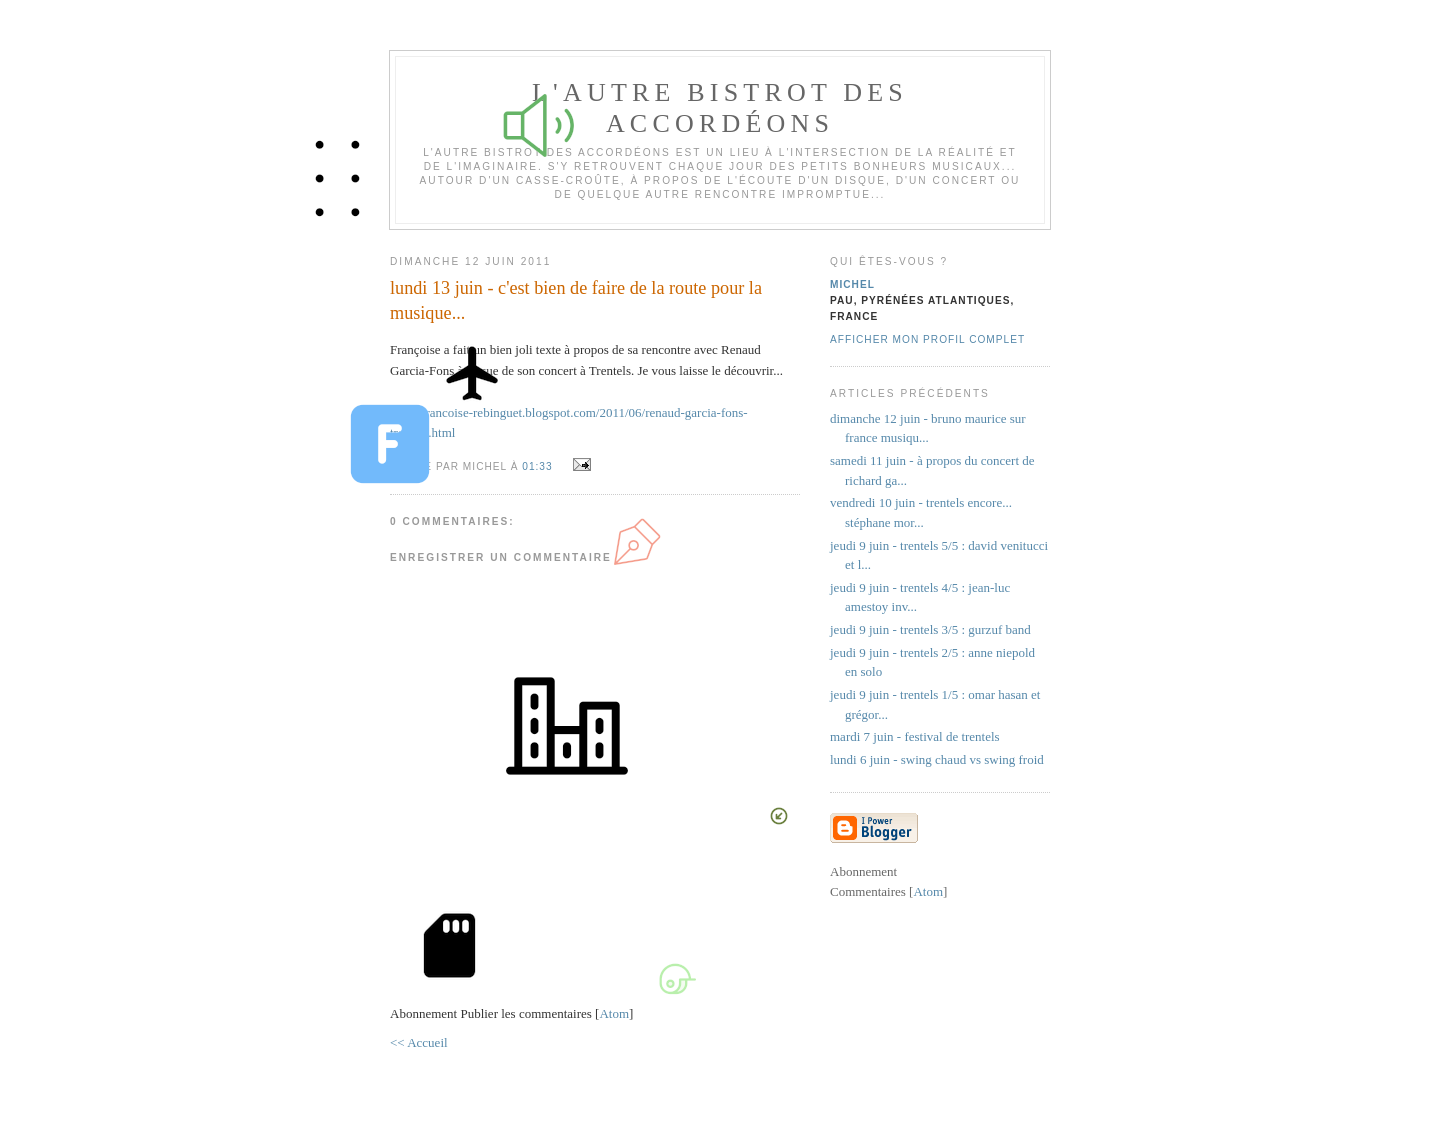 Image resolution: width=1440 pixels, height=1135 pixels. What do you see at coordinates (537, 125) in the screenshot?
I see `volume is set to high` at bounding box center [537, 125].